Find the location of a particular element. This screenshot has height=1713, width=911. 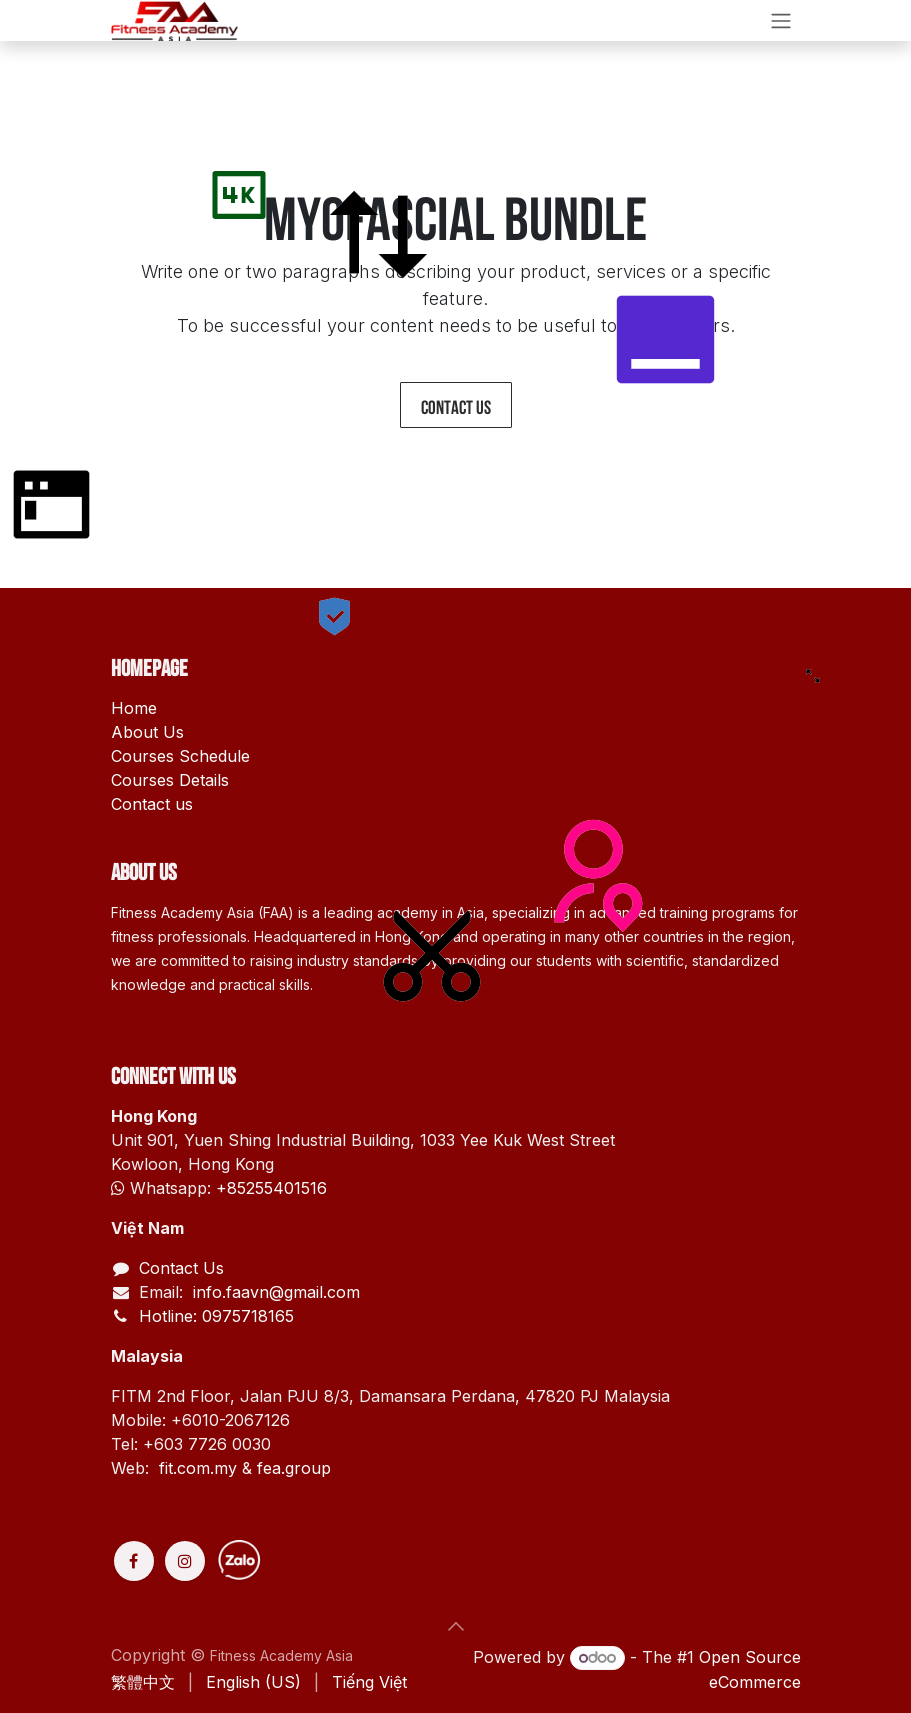

open terminal or command line interface is located at coordinates (51, 504).